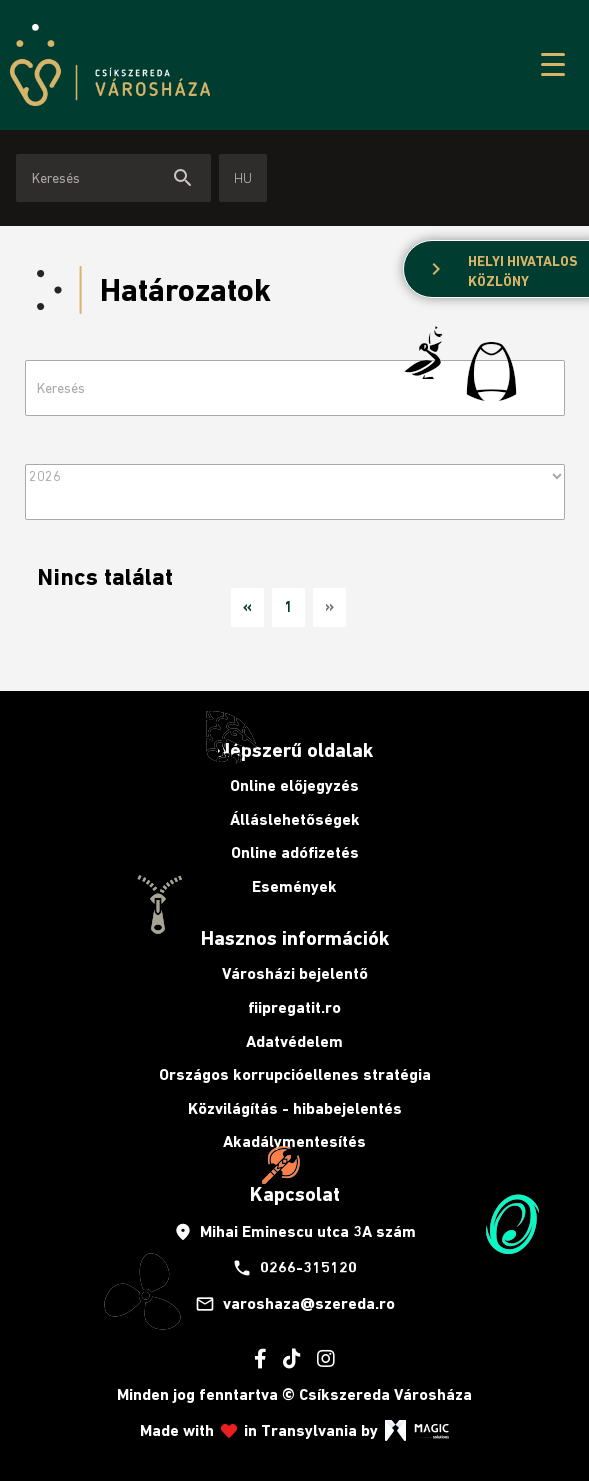 Image resolution: width=589 pixels, height=1481 pixels. What do you see at coordinates (425, 352) in the screenshot?
I see `pelican character or mascot in a game` at bounding box center [425, 352].